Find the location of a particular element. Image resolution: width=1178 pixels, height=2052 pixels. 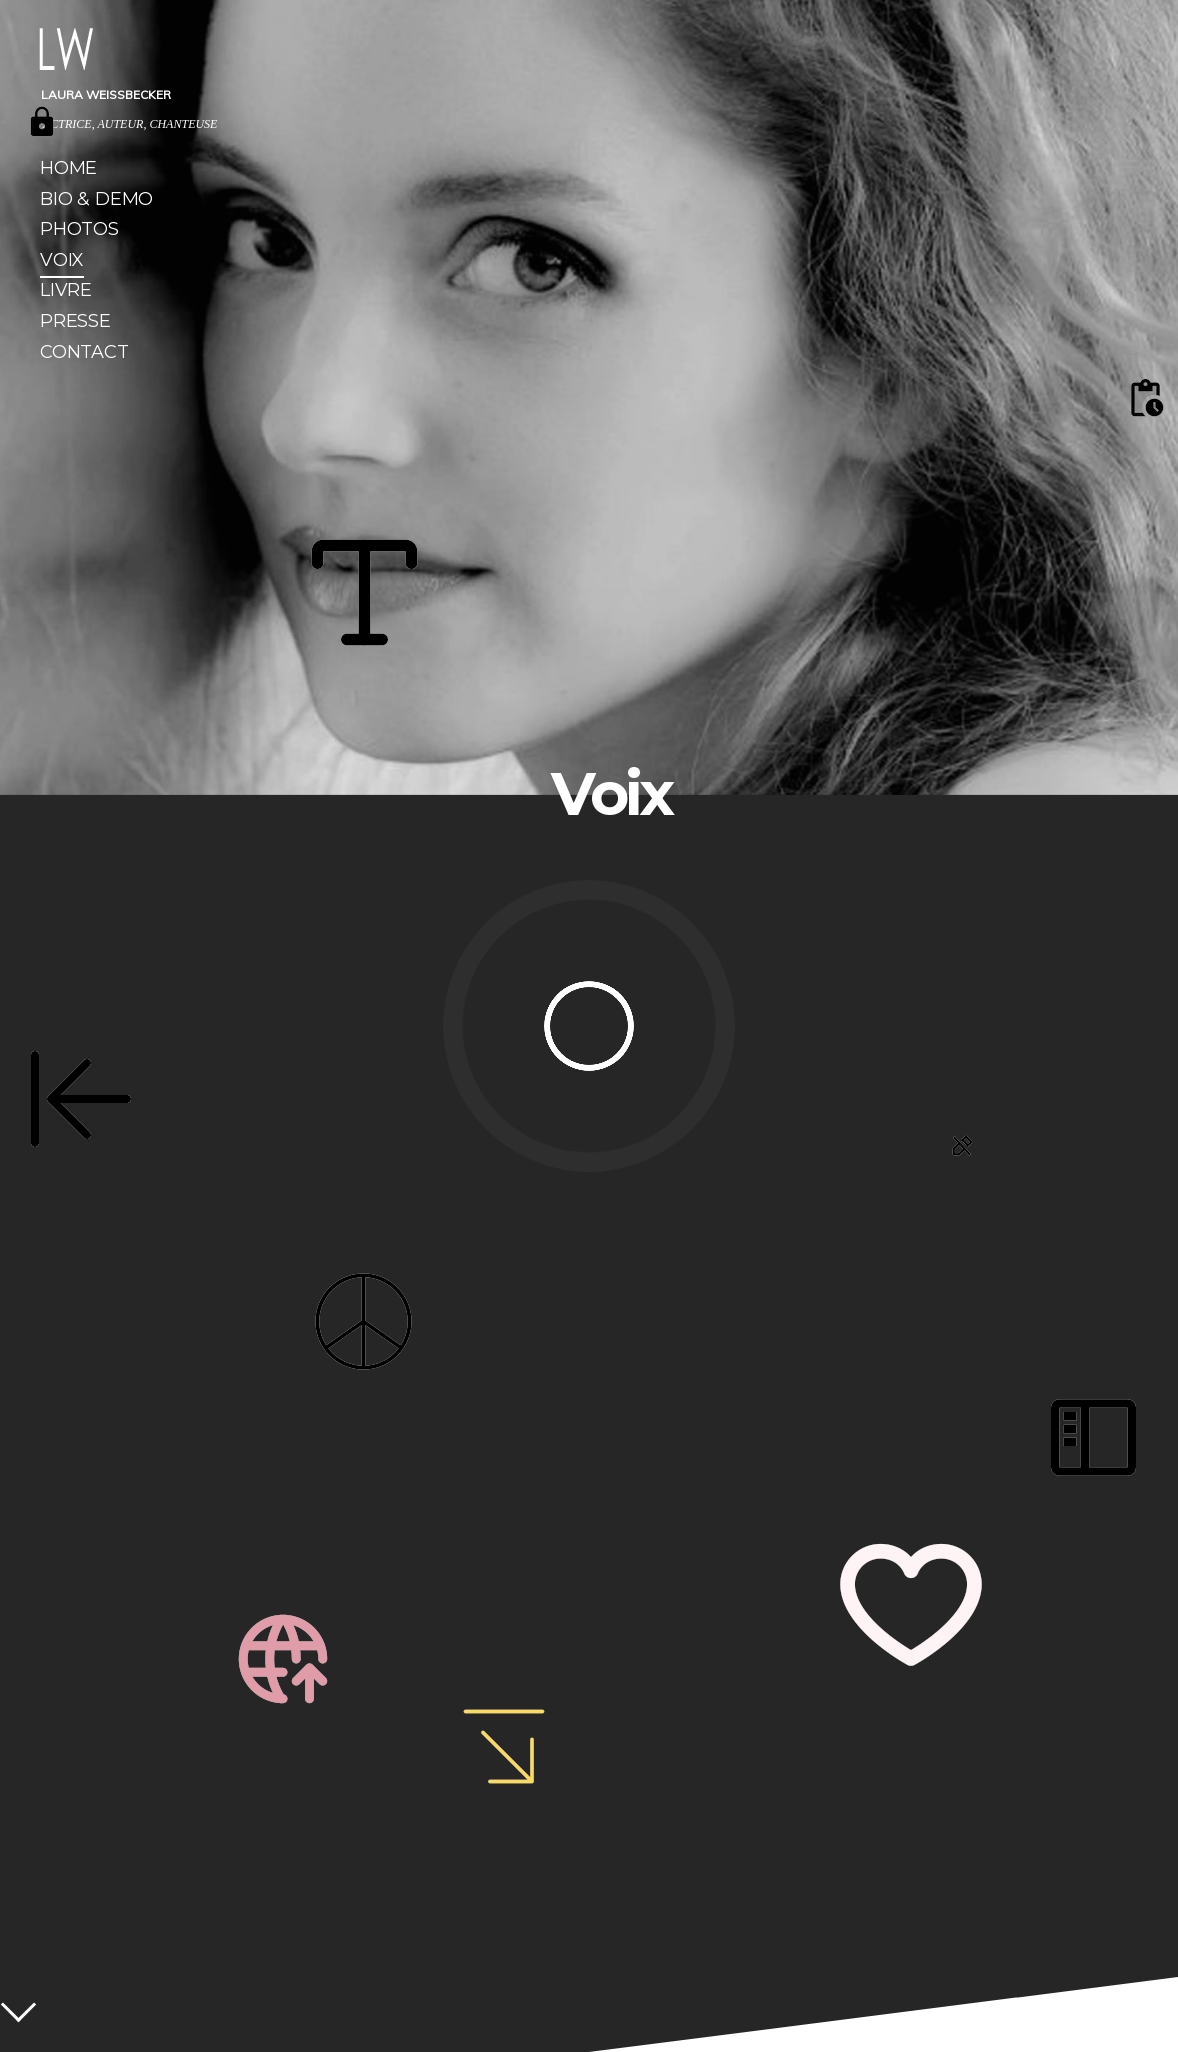

editing is disabled is located at coordinates (962, 1146).